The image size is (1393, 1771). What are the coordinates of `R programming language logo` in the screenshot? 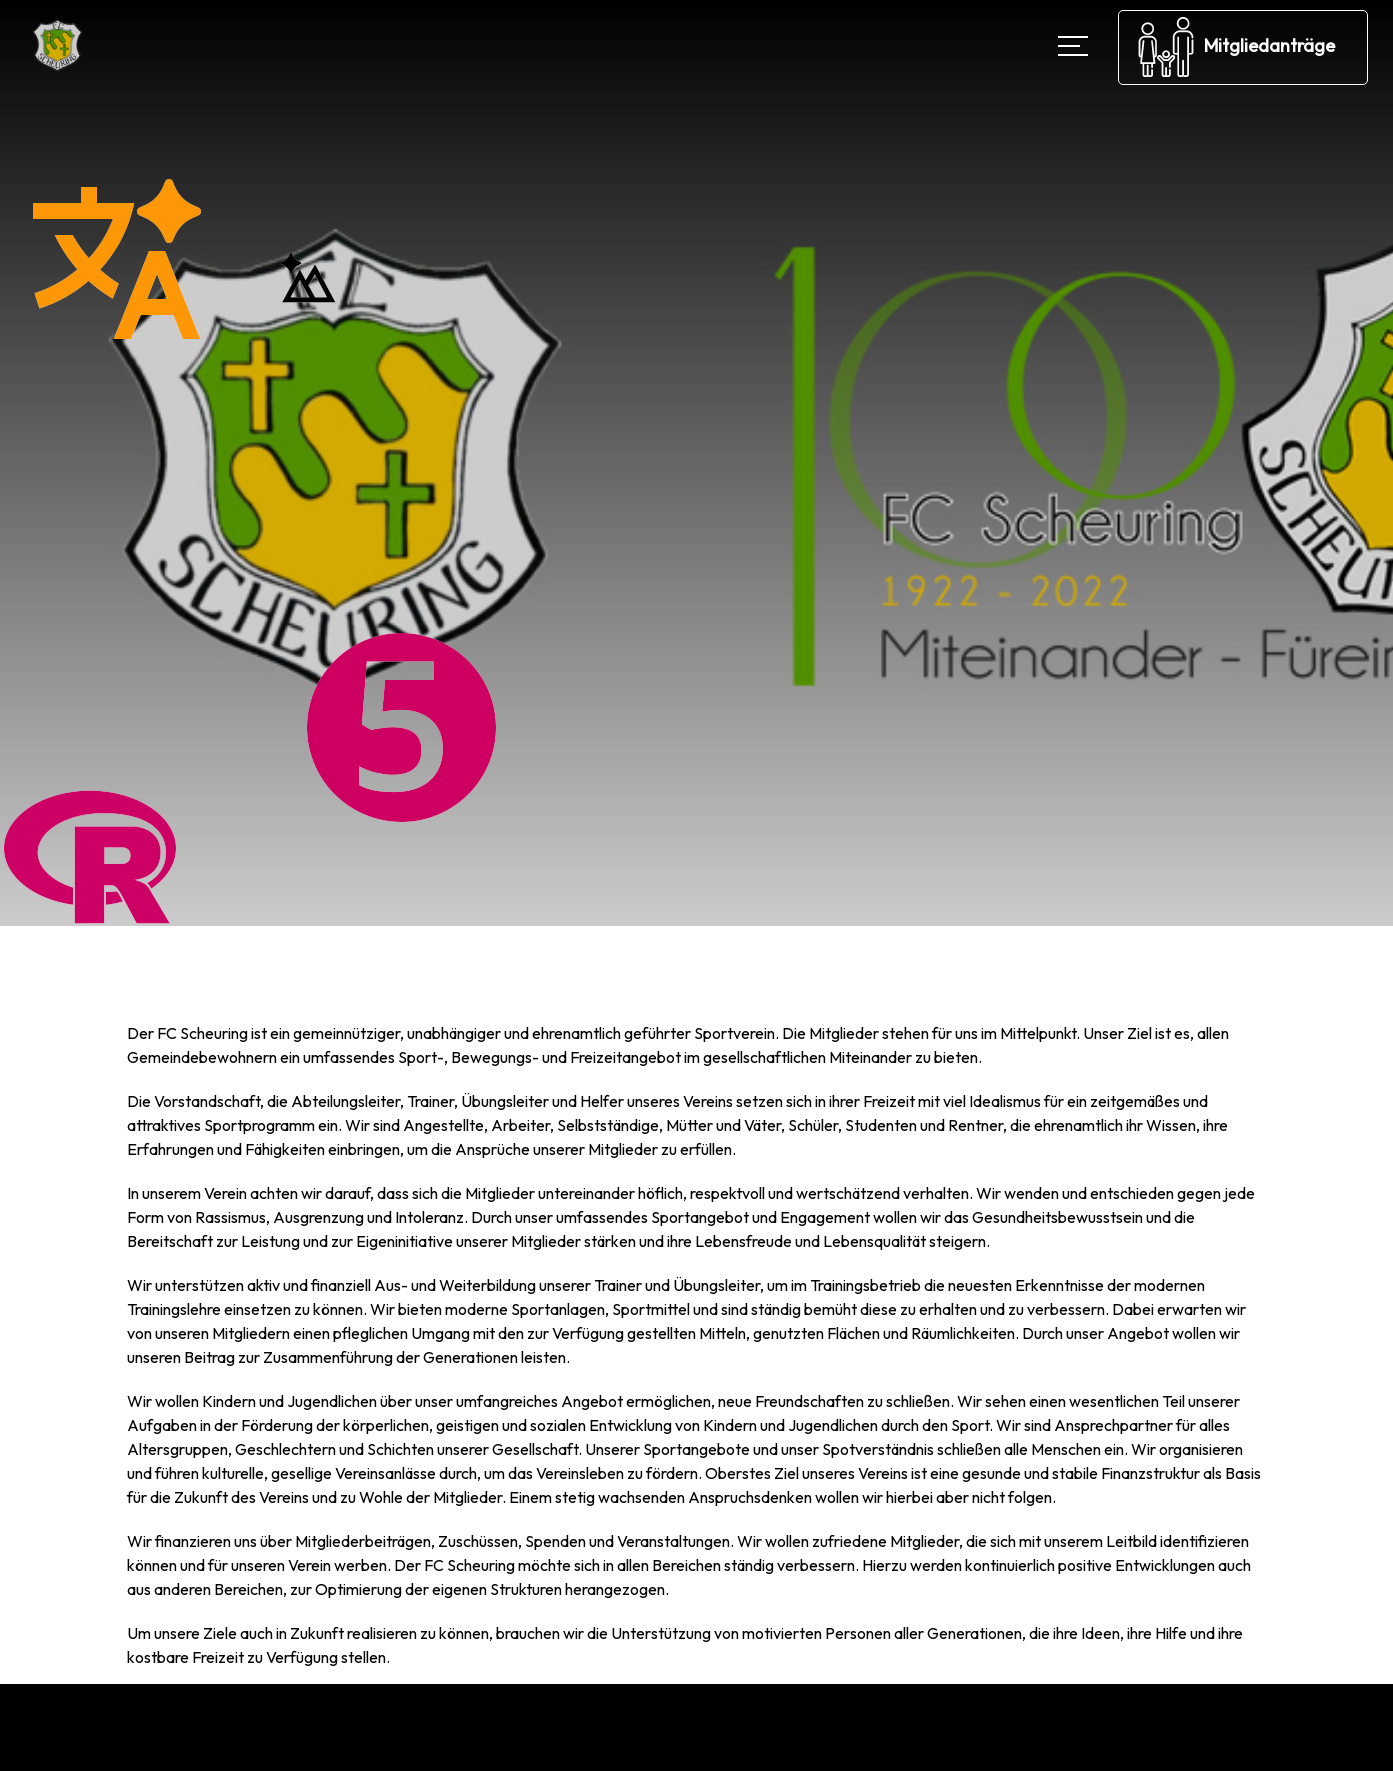 It's located at (90, 857).